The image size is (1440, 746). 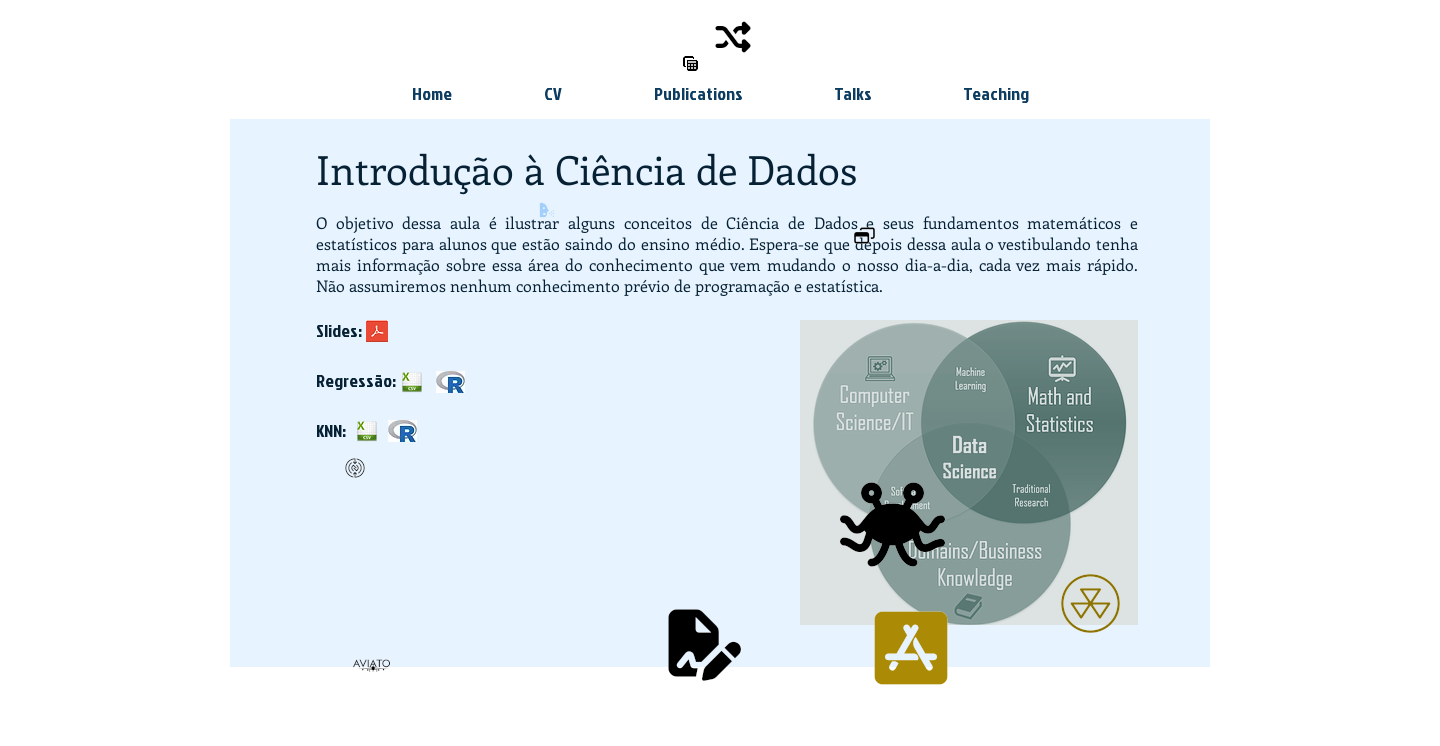 I want to click on shuffle or randomize content, so click(x=733, y=37).